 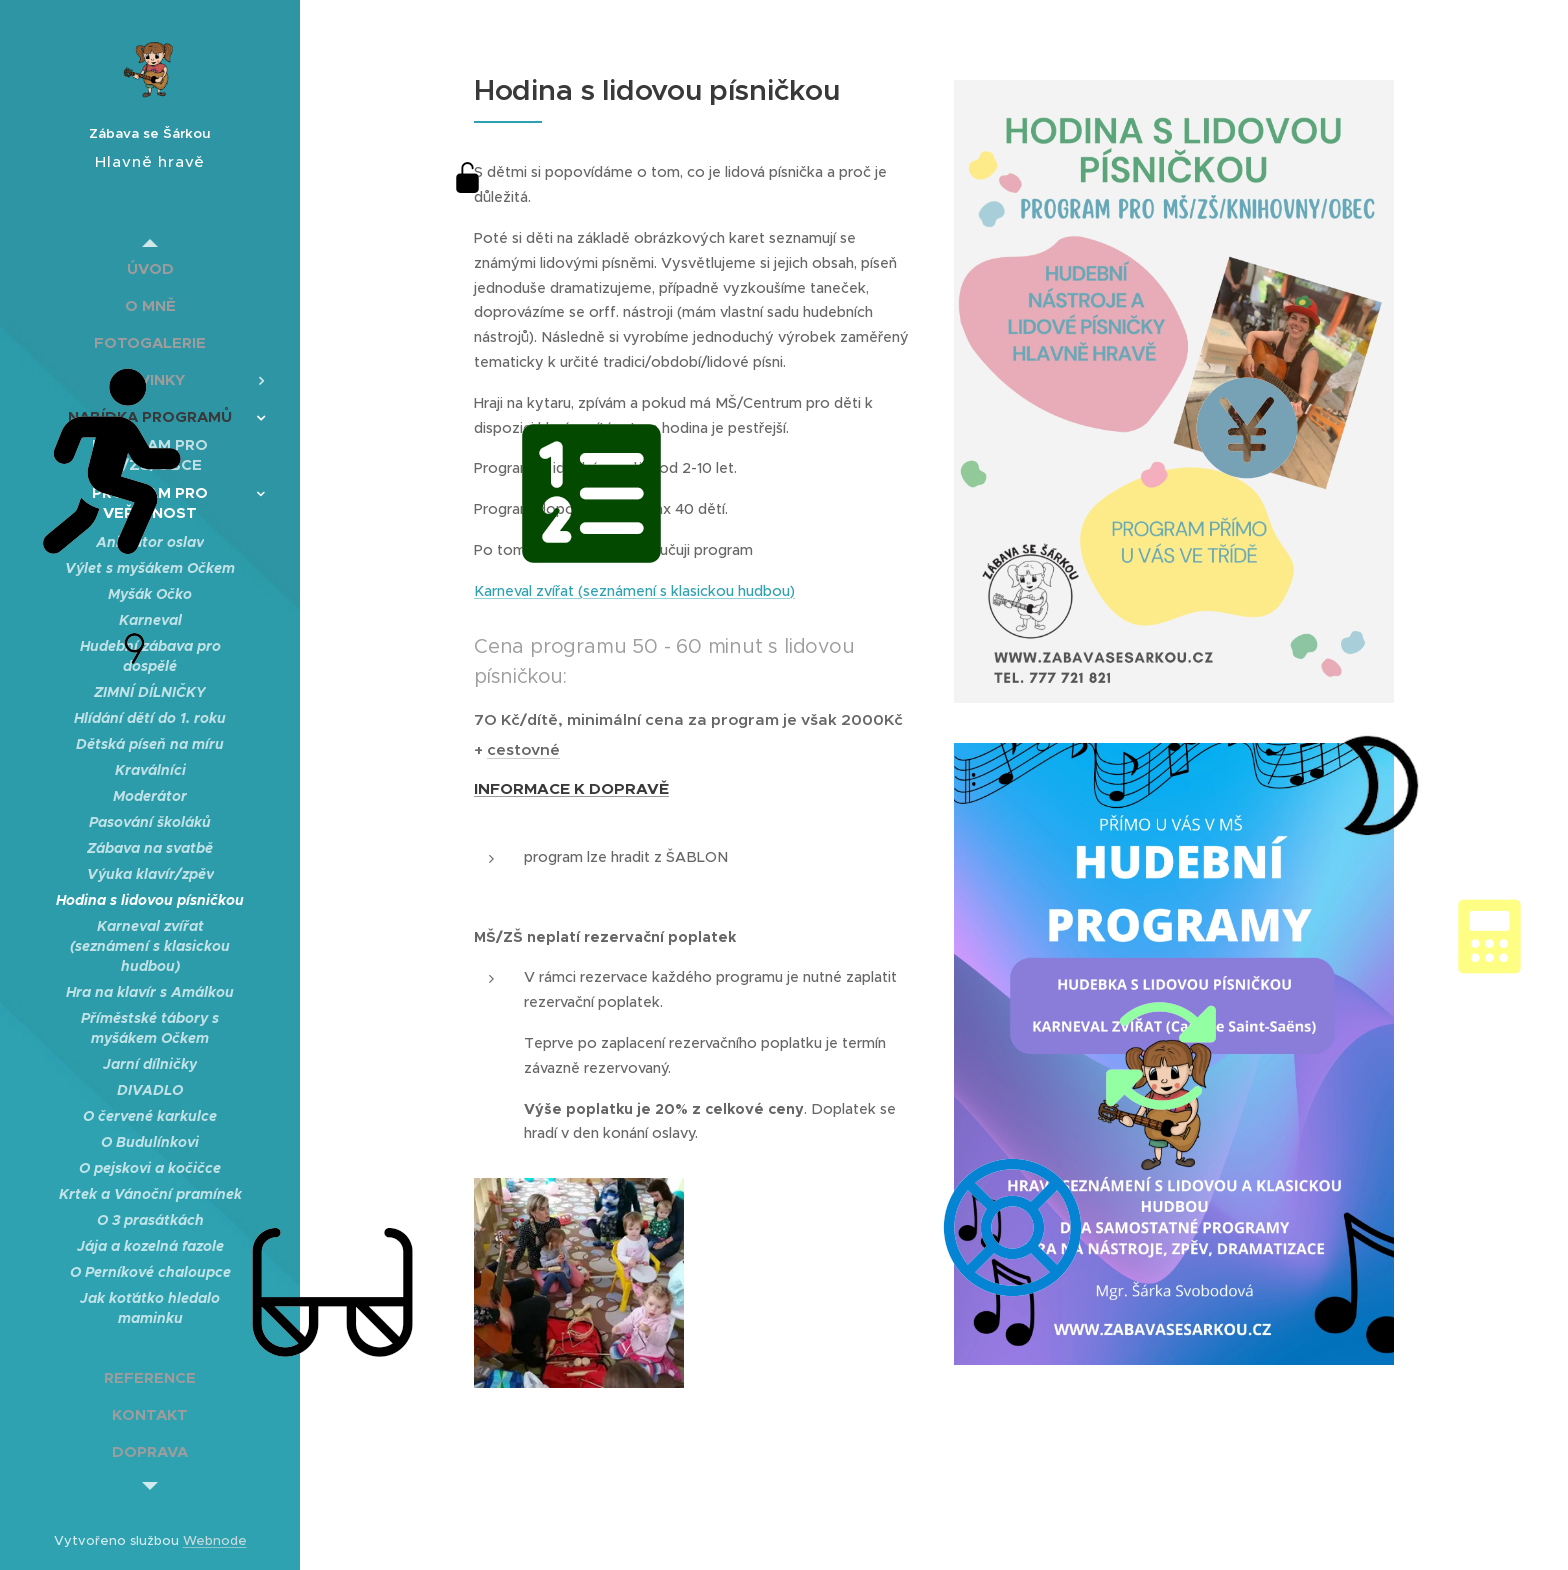 What do you see at coordinates (1161, 1056) in the screenshot?
I see `refresh or reload content` at bounding box center [1161, 1056].